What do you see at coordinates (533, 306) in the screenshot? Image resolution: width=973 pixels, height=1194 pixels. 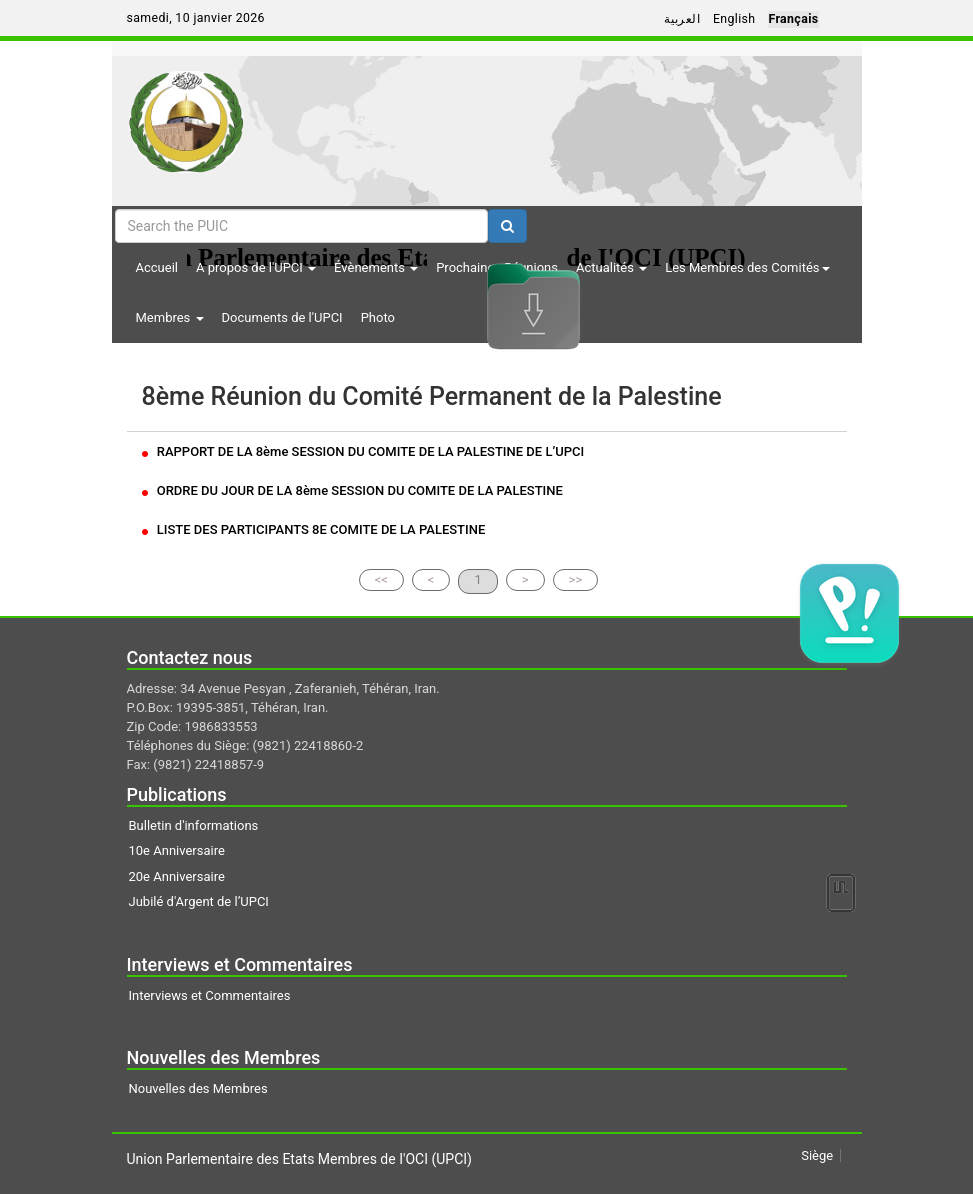 I see `open your downloads folder` at bounding box center [533, 306].